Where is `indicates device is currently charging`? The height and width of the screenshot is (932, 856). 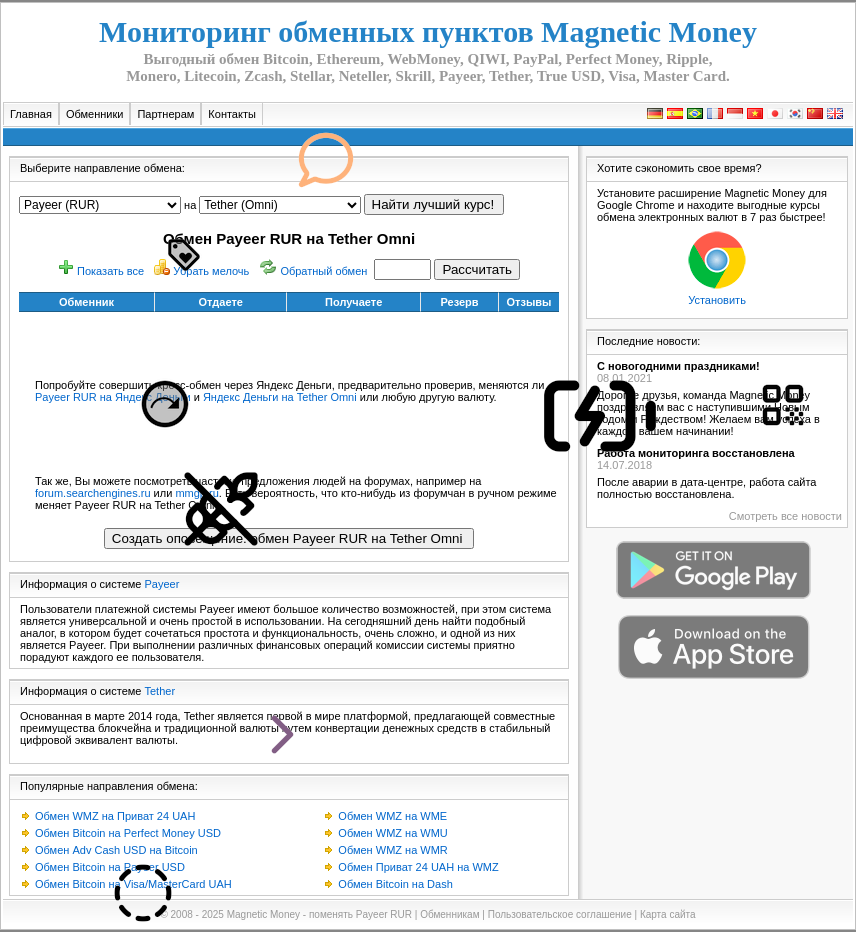 indicates device is currently charging is located at coordinates (600, 416).